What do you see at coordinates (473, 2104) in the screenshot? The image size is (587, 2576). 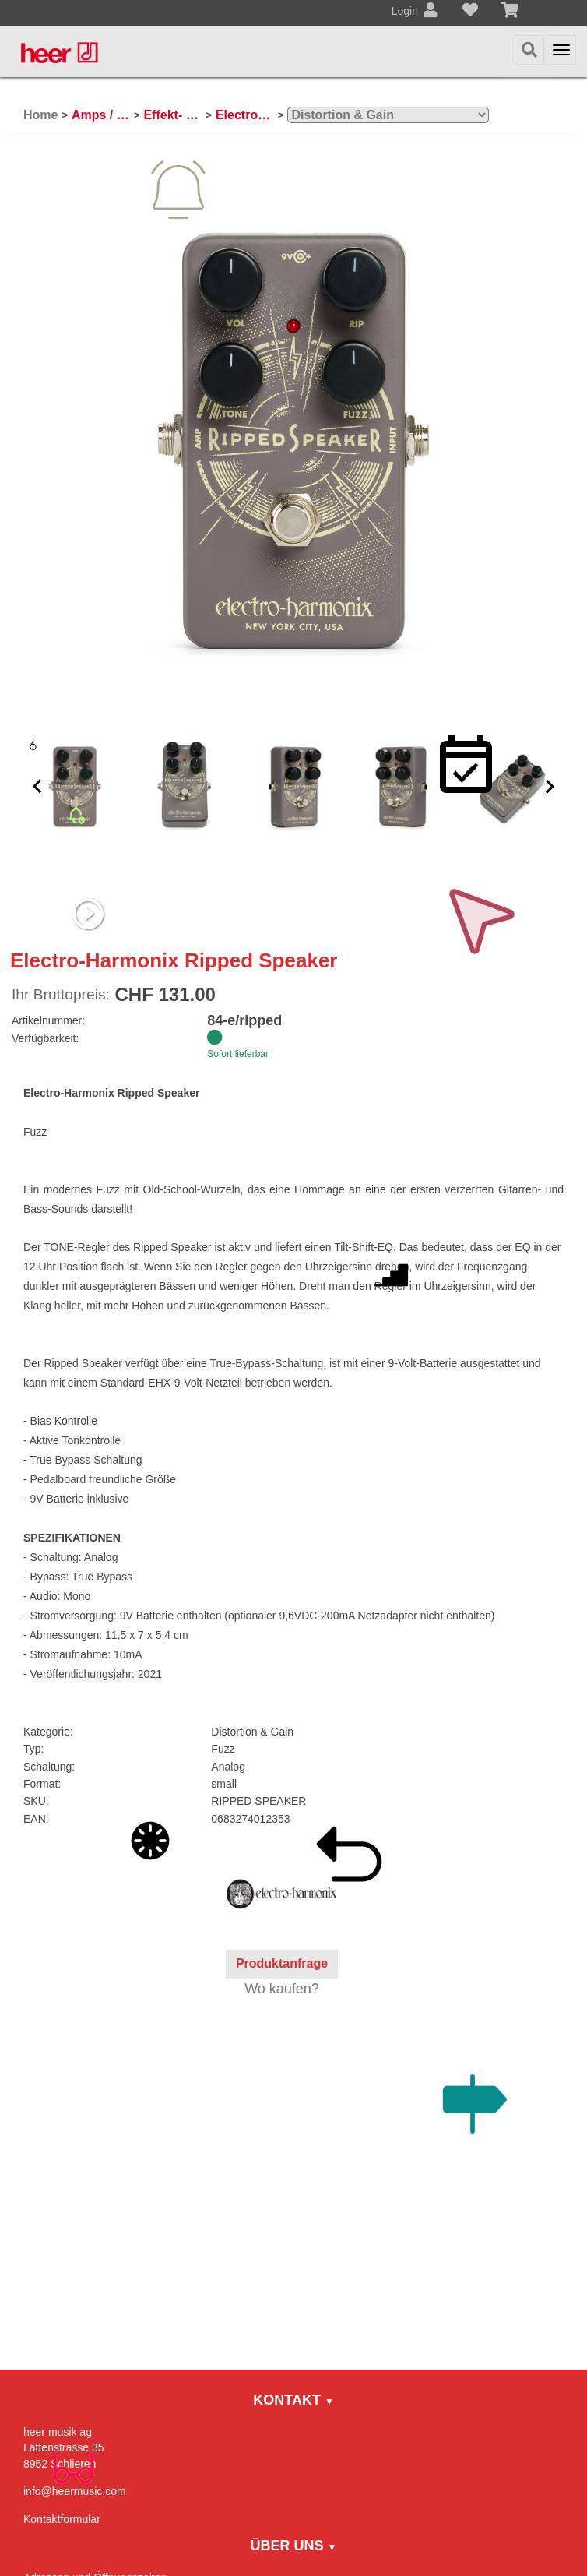 I see `navigate to directions or wayfinding` at bounding box center [473, 2104].